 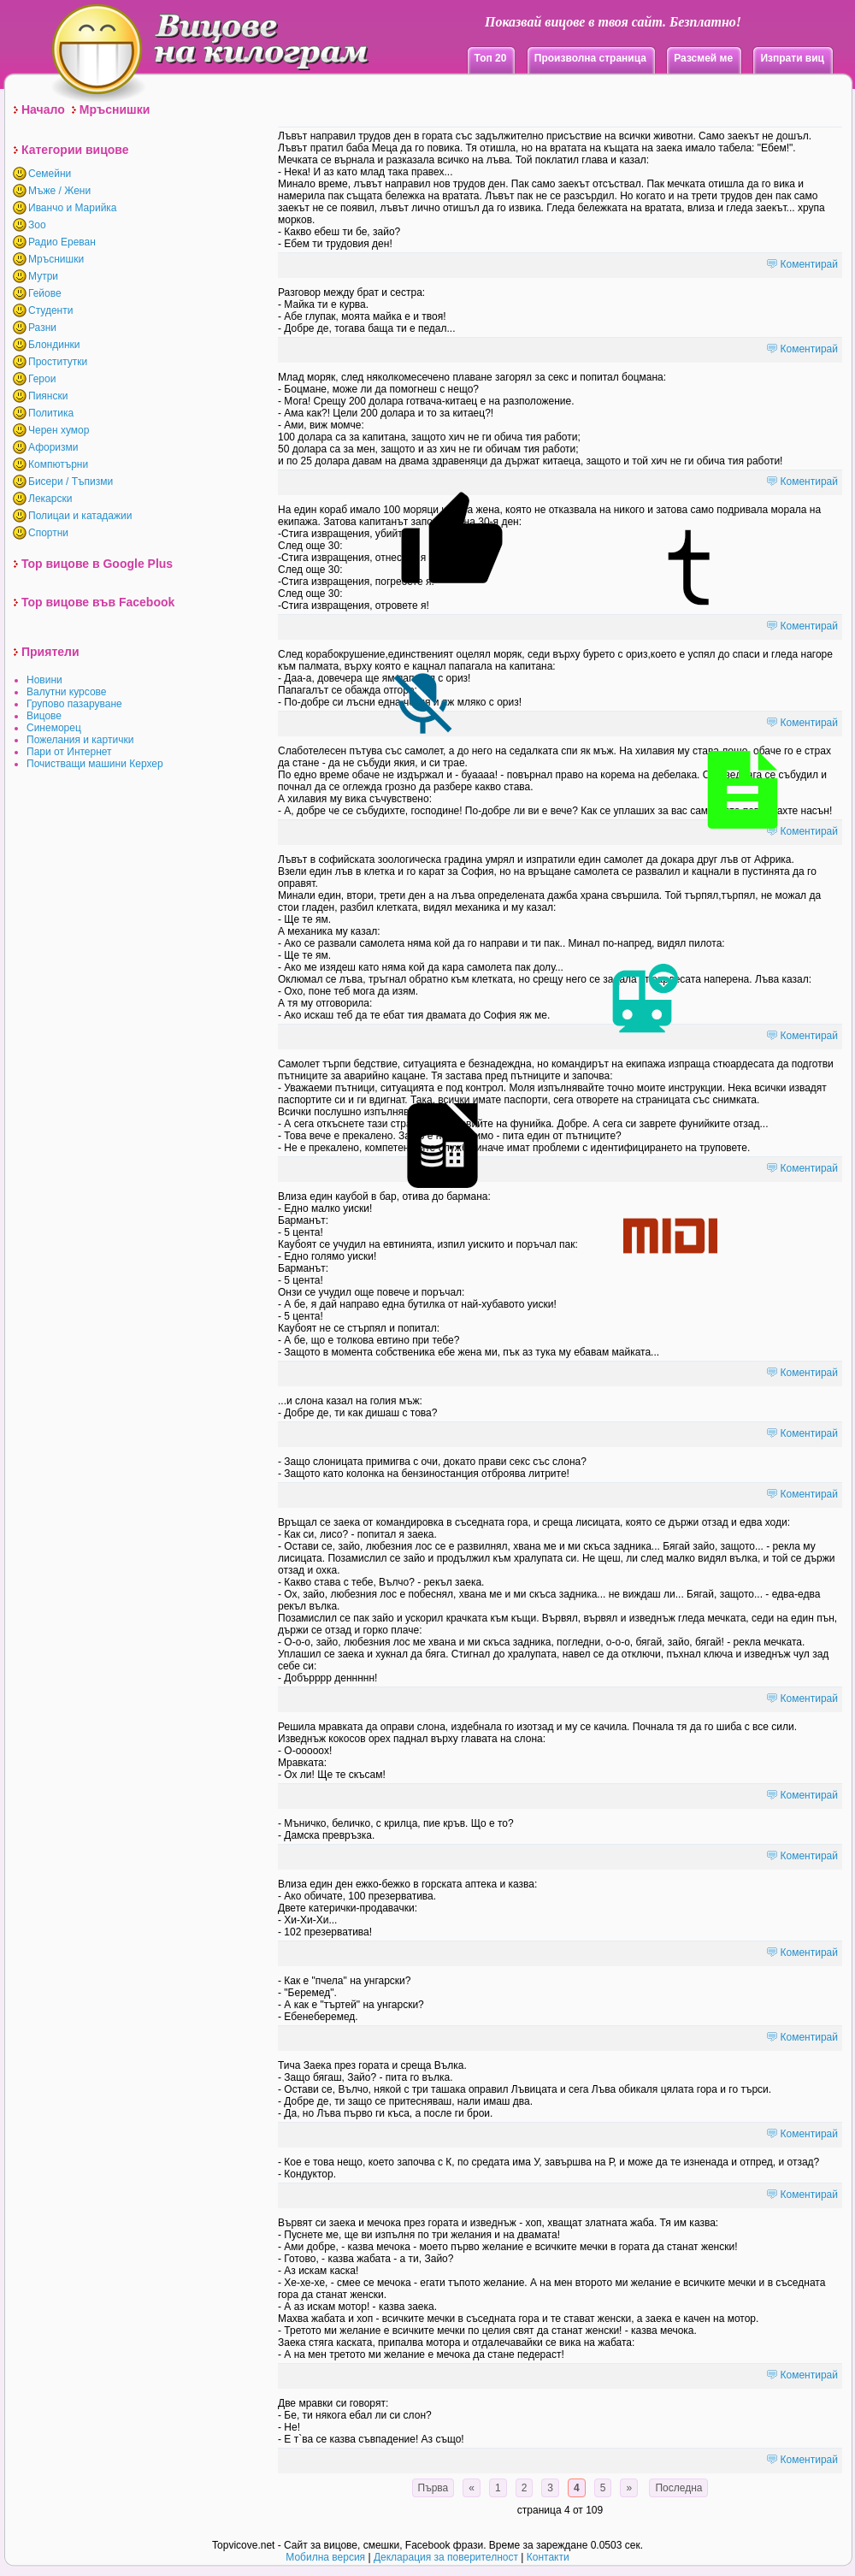 What do you see at coordinates (642, 1000) in the screenshot?
I see `indicates wifi availability on subway or transit` at bounding box center [642, 1000].